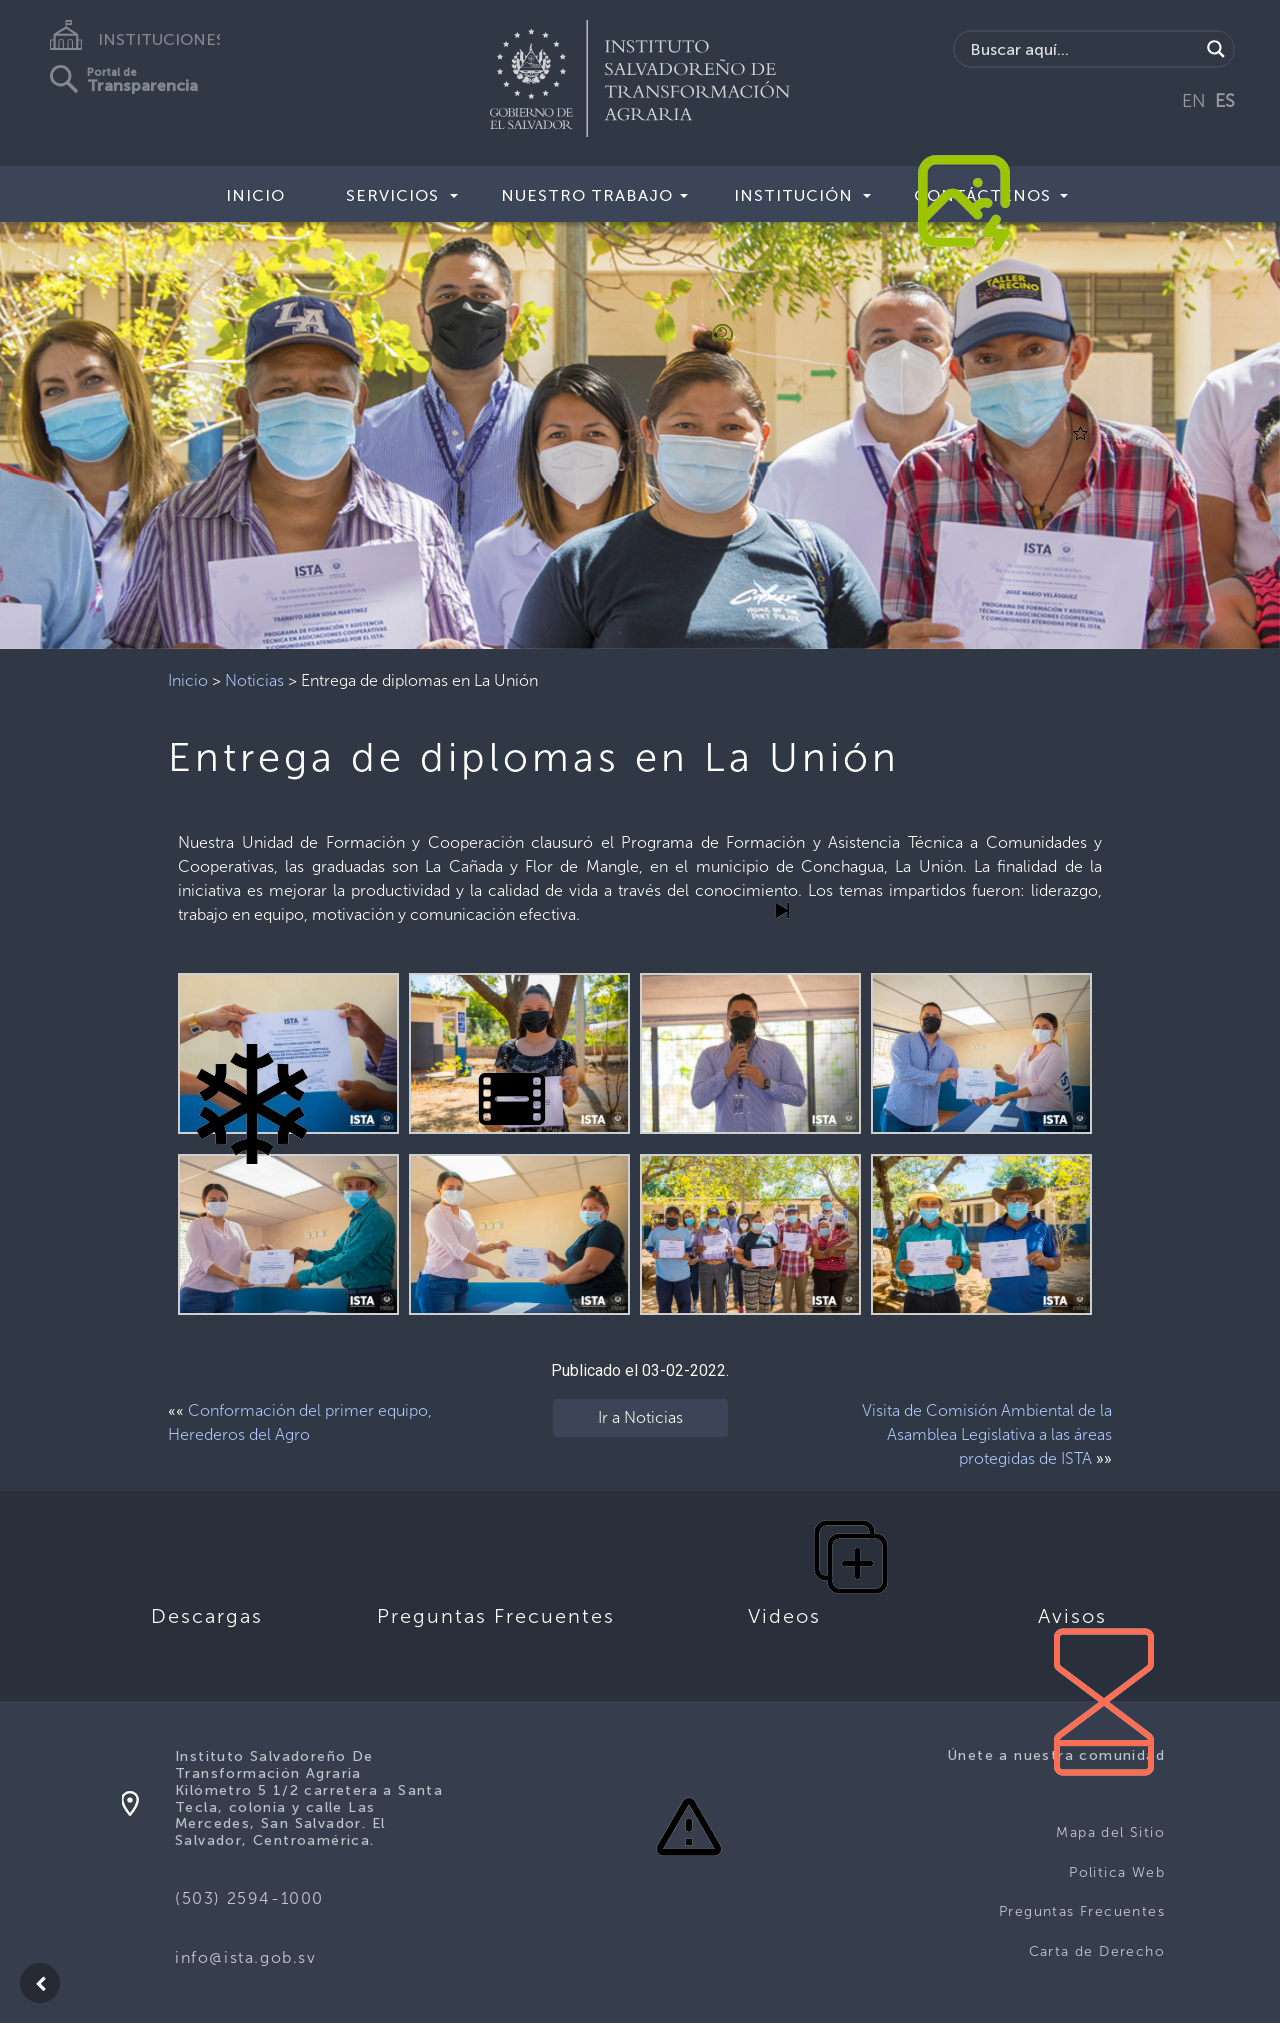  Describe the element at coordinates (689, 1825) in the screenshot. I see `indicates a warning or caution state` at that location.